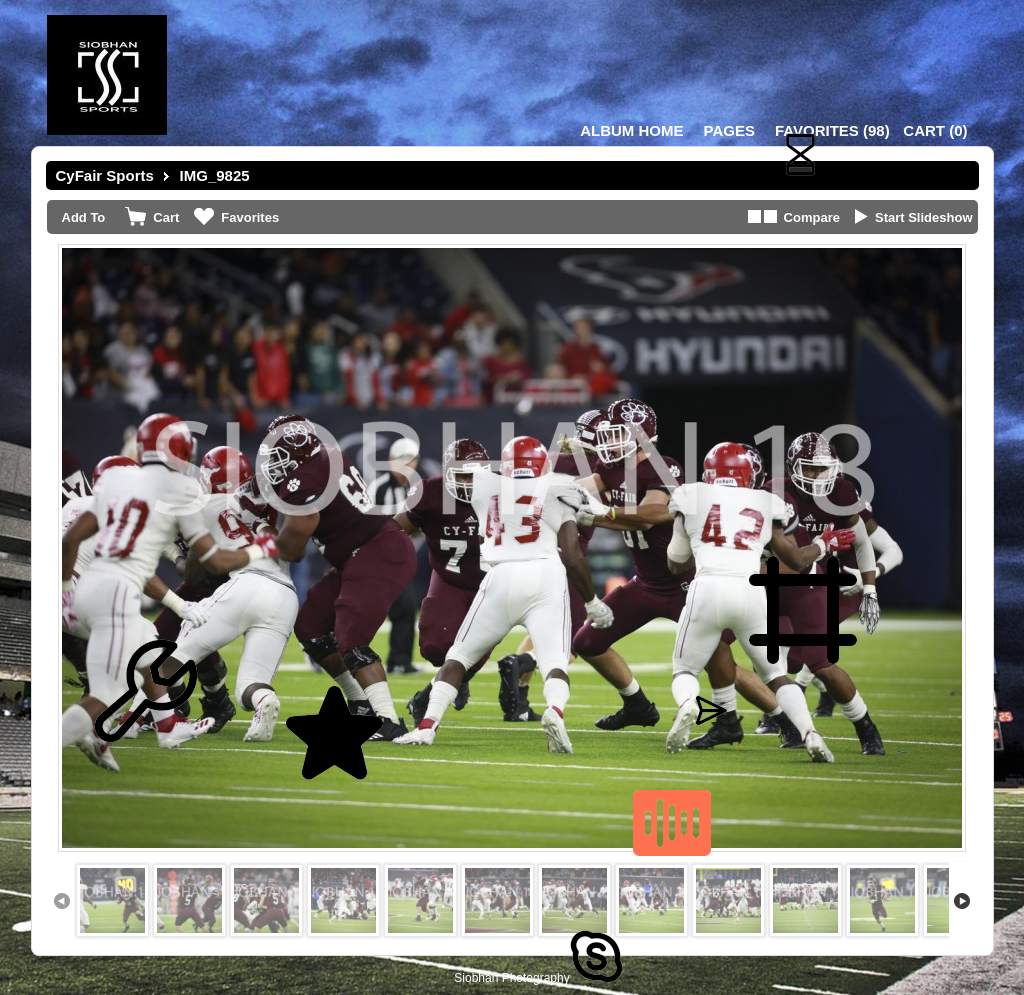 This screenshot has height=995, width=1024. What do you see at coordinates (146, 691) in the screenshot?
I see `access settings or configuration options` at bounding box center [146, 691].